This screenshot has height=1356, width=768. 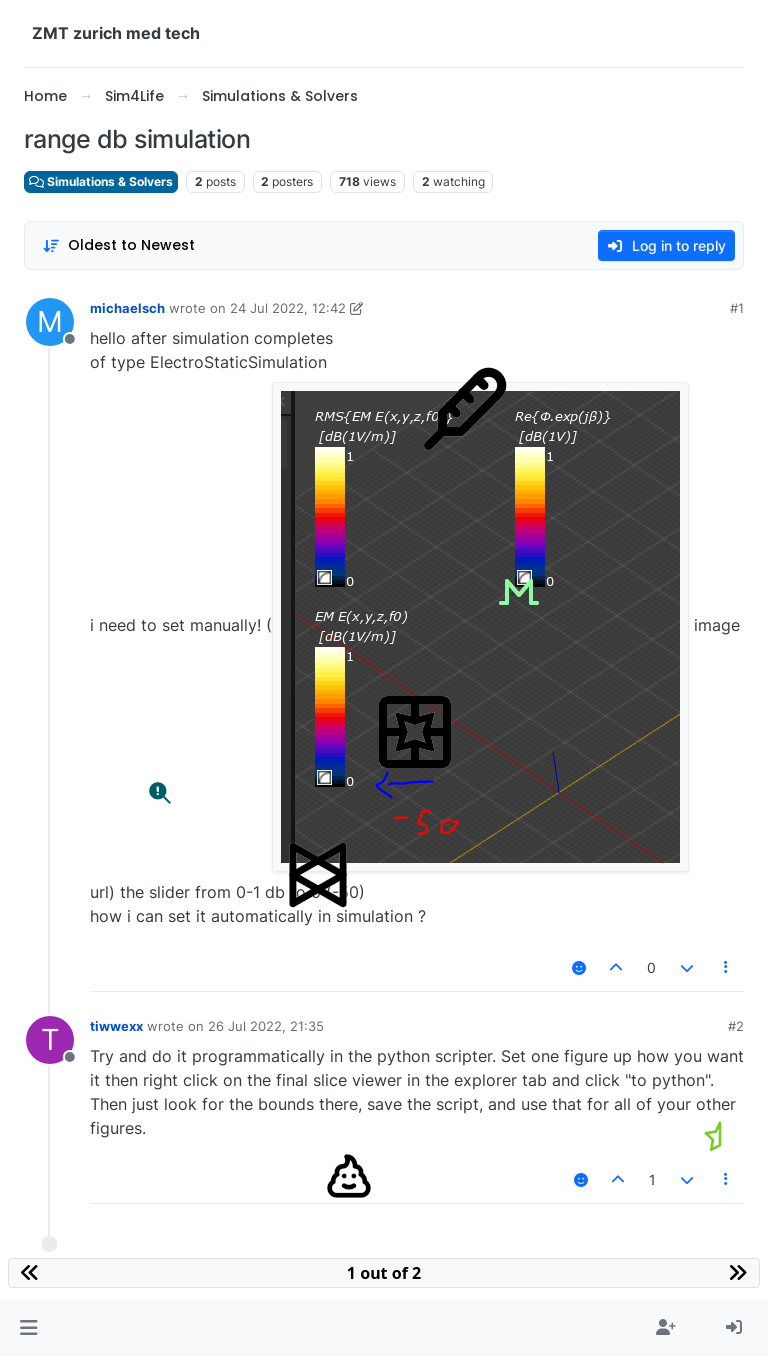 I want to click on add a poop emoji reaction, so click(x=349, y=1176).